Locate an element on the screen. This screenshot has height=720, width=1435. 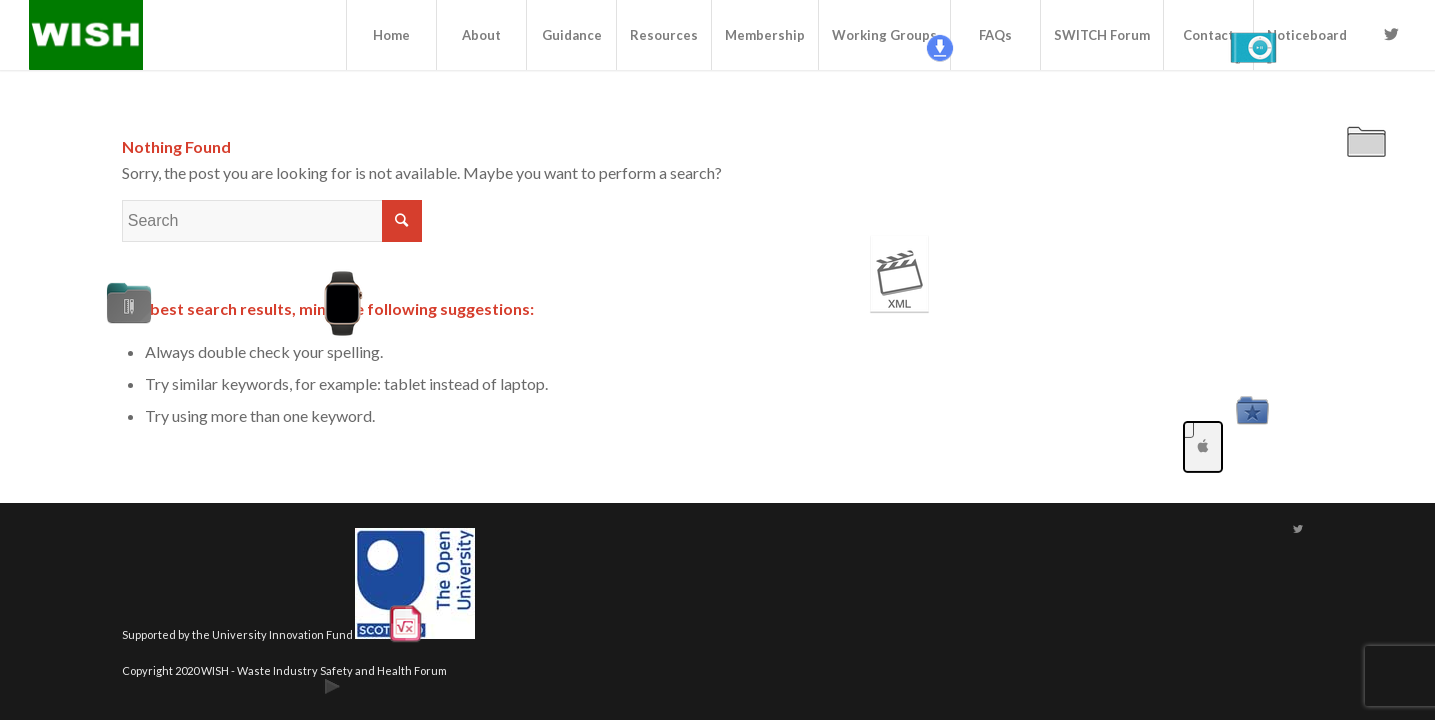
open an opendocument formula file is located at coordinates (405, 623).